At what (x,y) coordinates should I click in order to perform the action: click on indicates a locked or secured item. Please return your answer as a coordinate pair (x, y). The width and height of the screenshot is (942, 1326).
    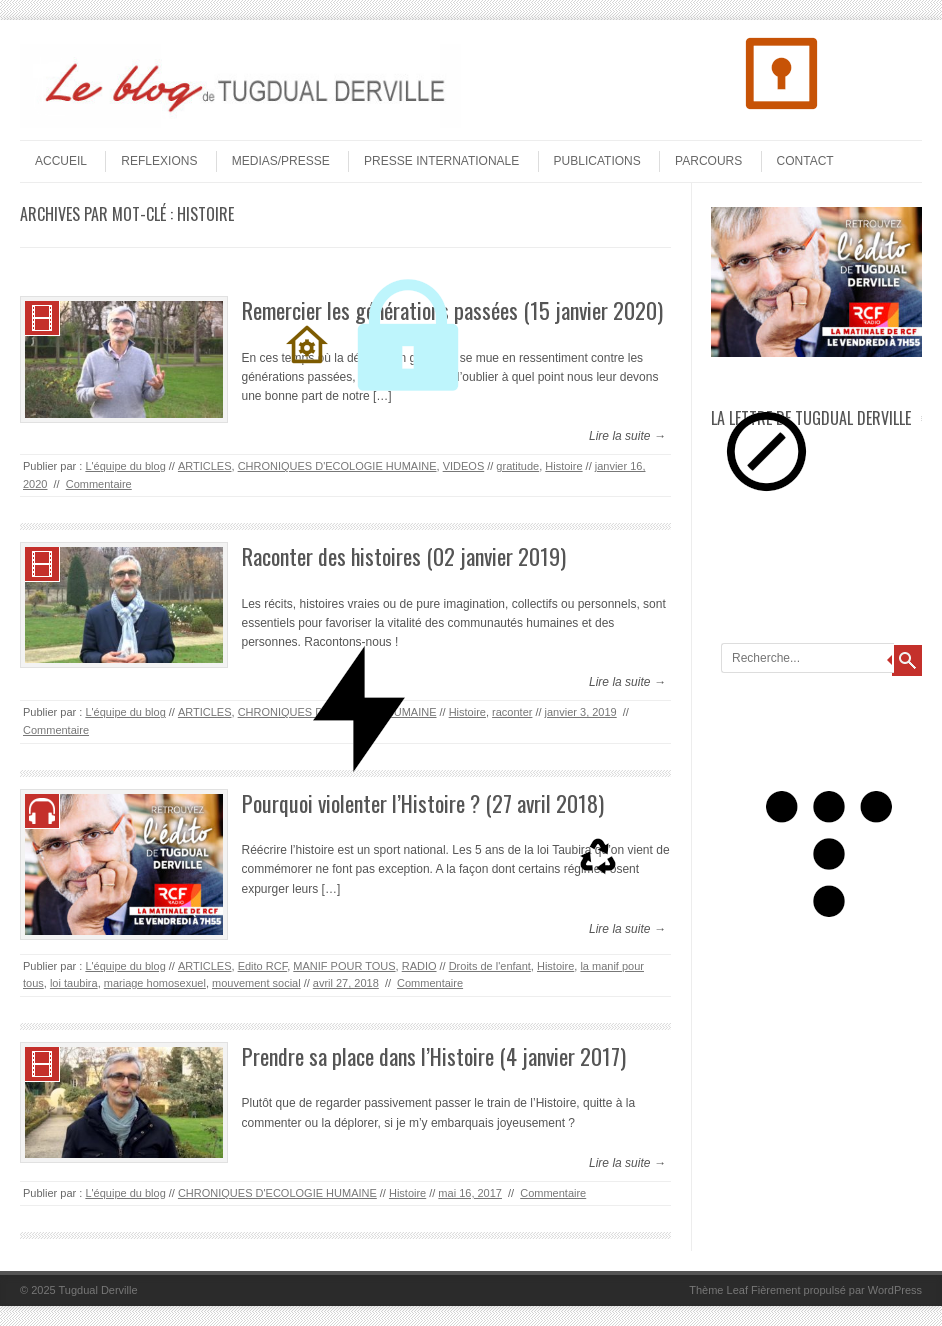
    Looking at the image, I should click on (408, 335).